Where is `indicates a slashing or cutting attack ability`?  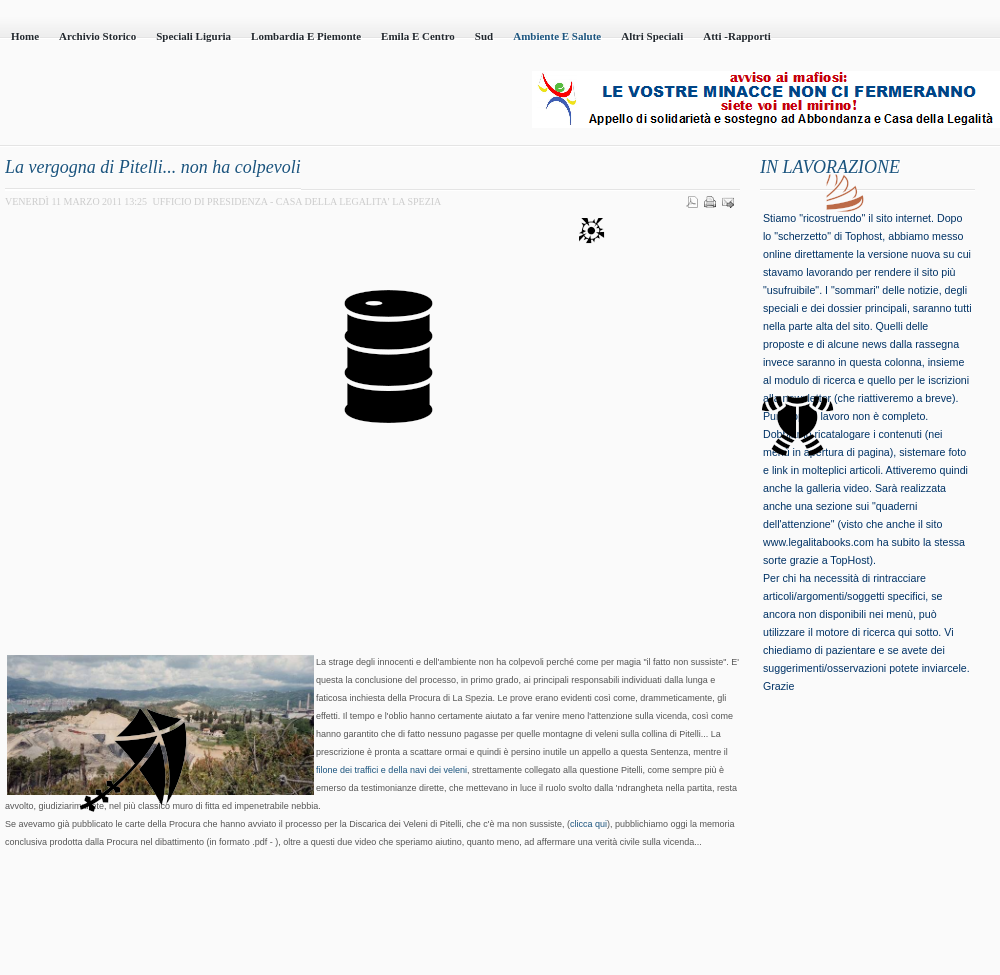
indicates a slashing or cutting attack ability is located at coordinates (845, 193).